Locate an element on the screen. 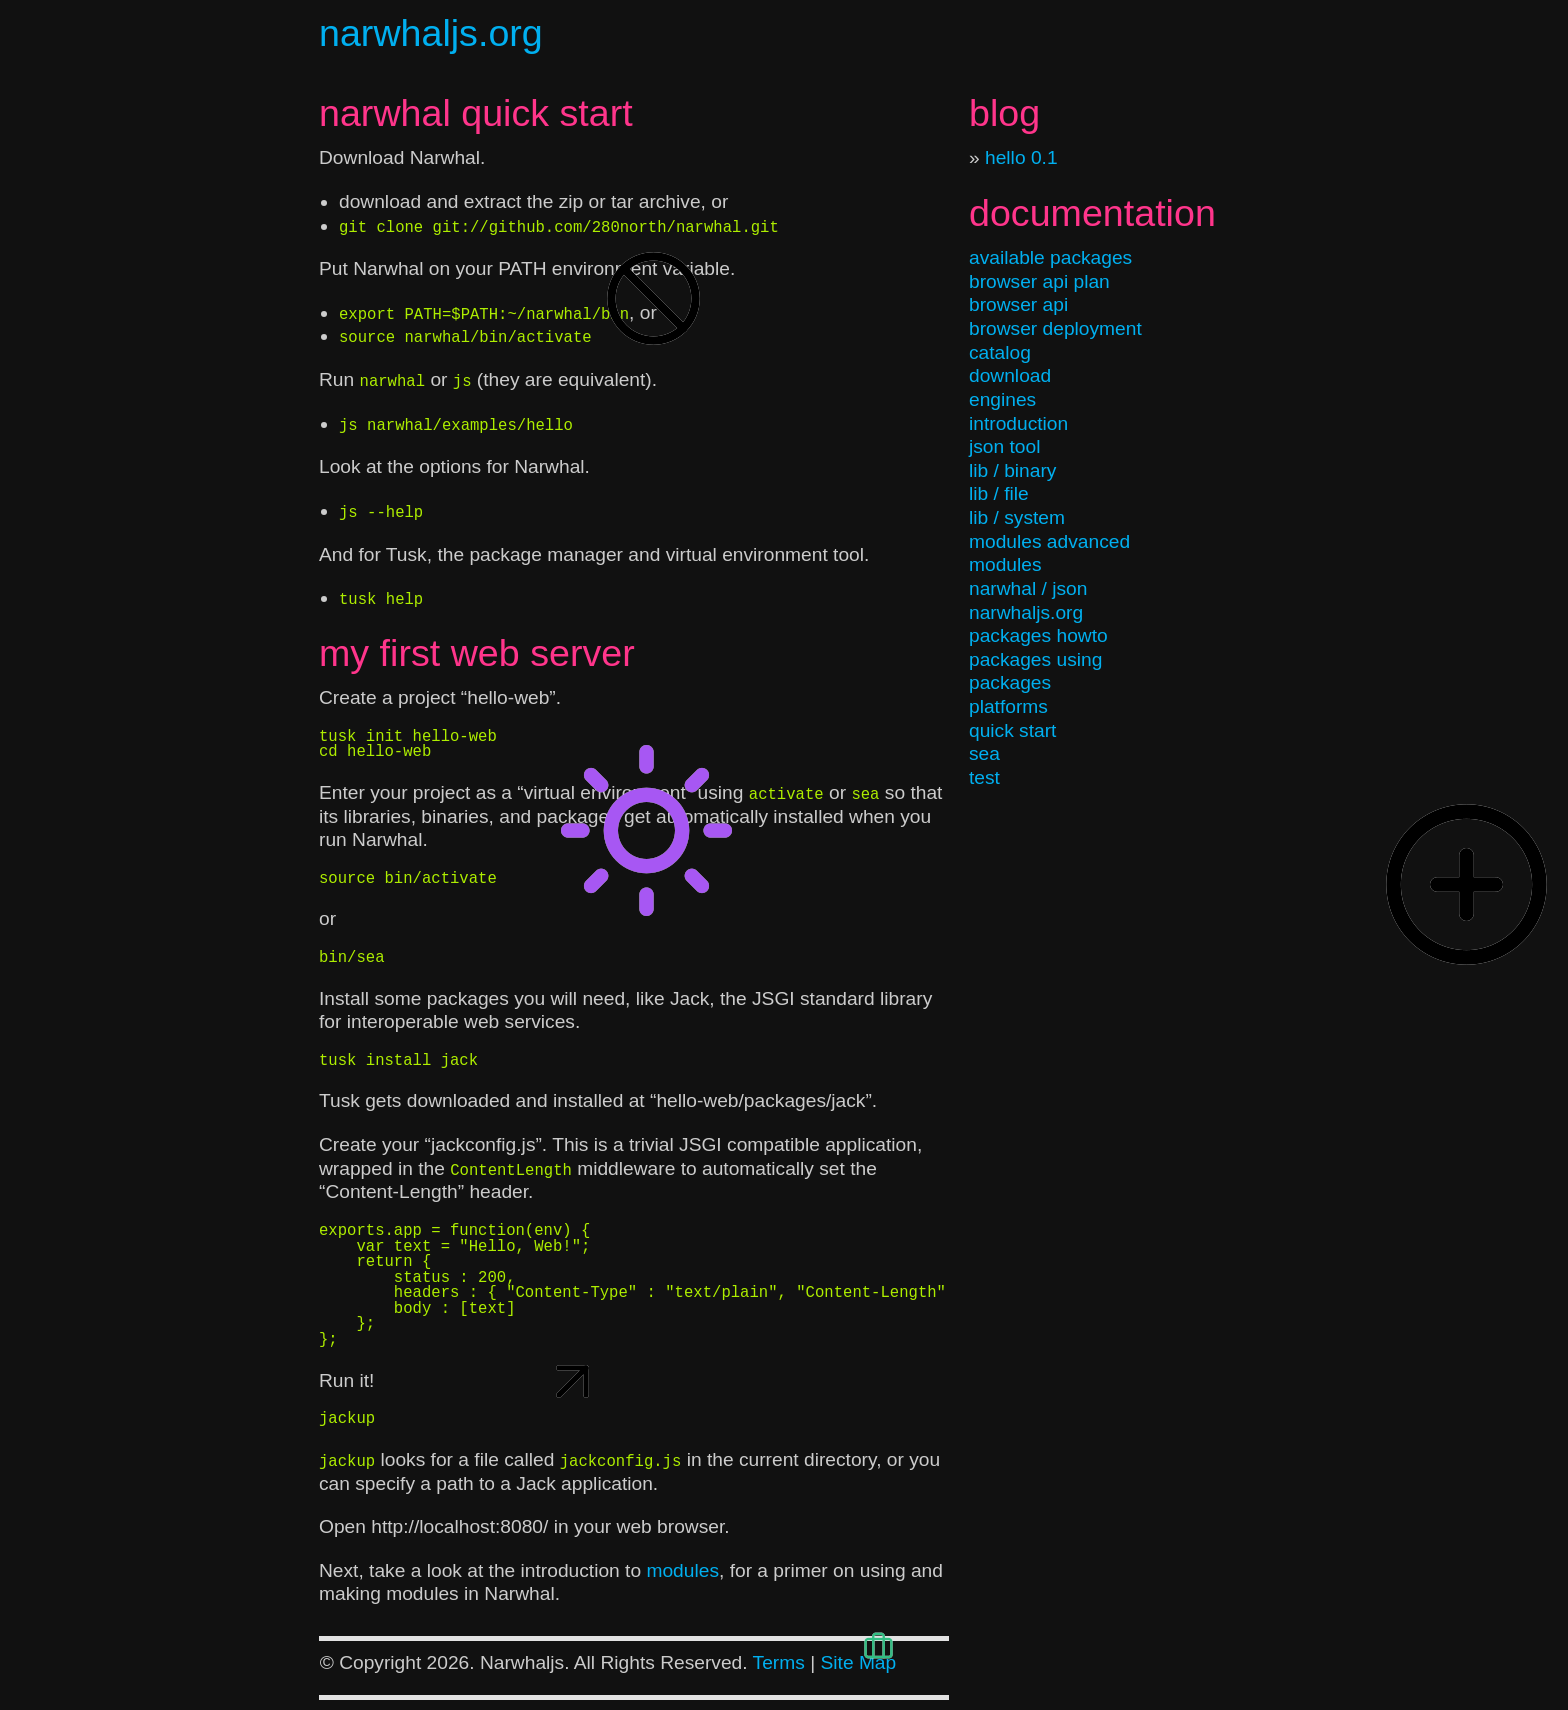  indicates a blocked or prohibited action is located at coordinates (653, 298).